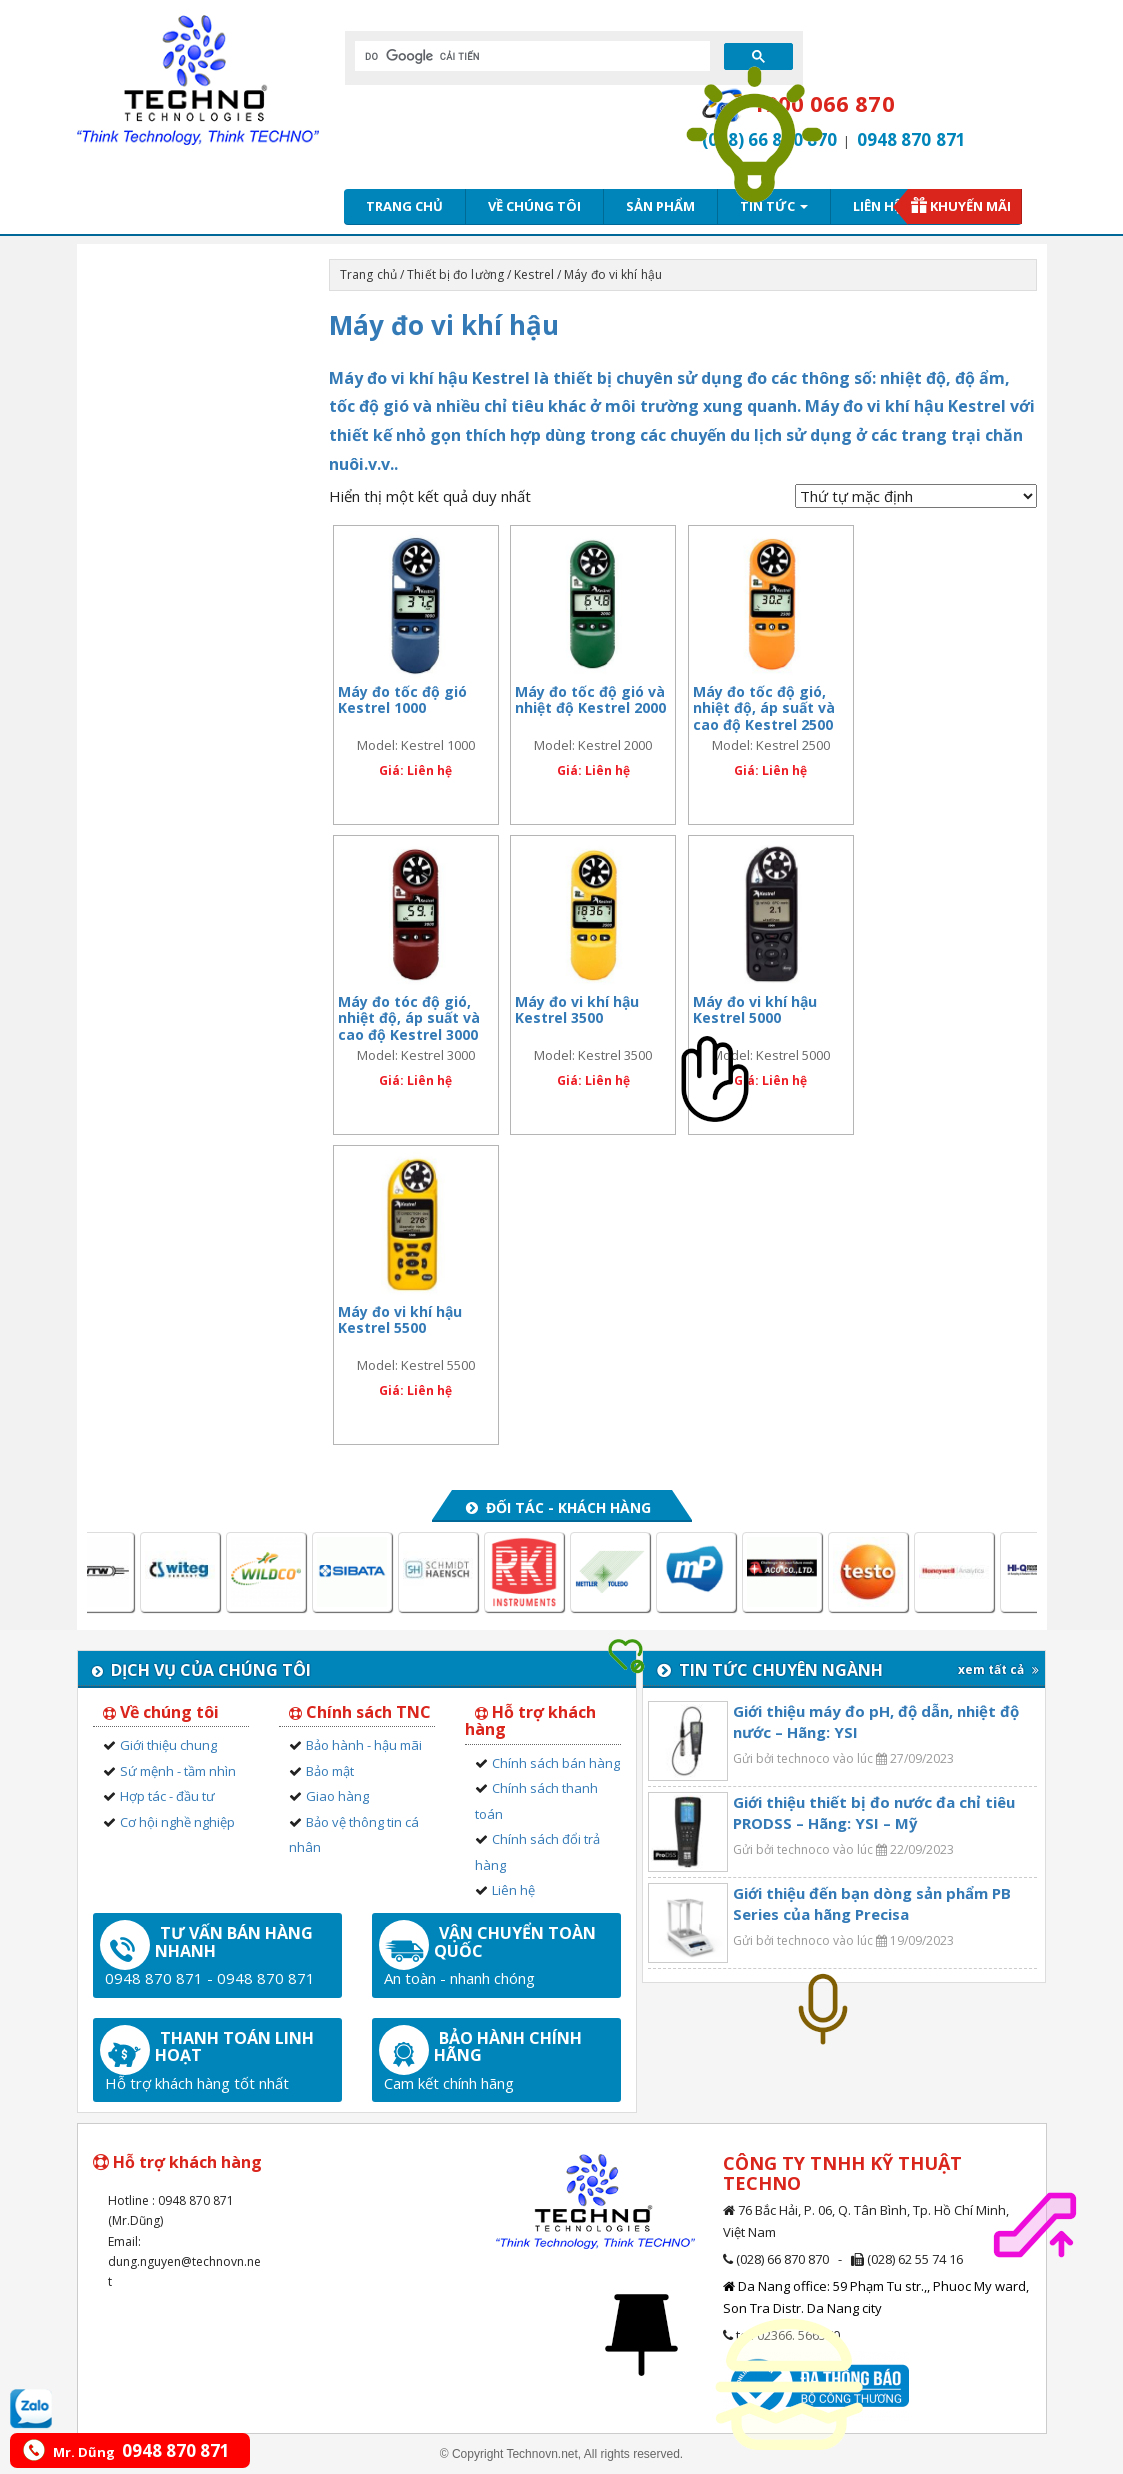 The image size is (1123, 2474). I want to click on tap to start voice recording, so click(823, 2008).